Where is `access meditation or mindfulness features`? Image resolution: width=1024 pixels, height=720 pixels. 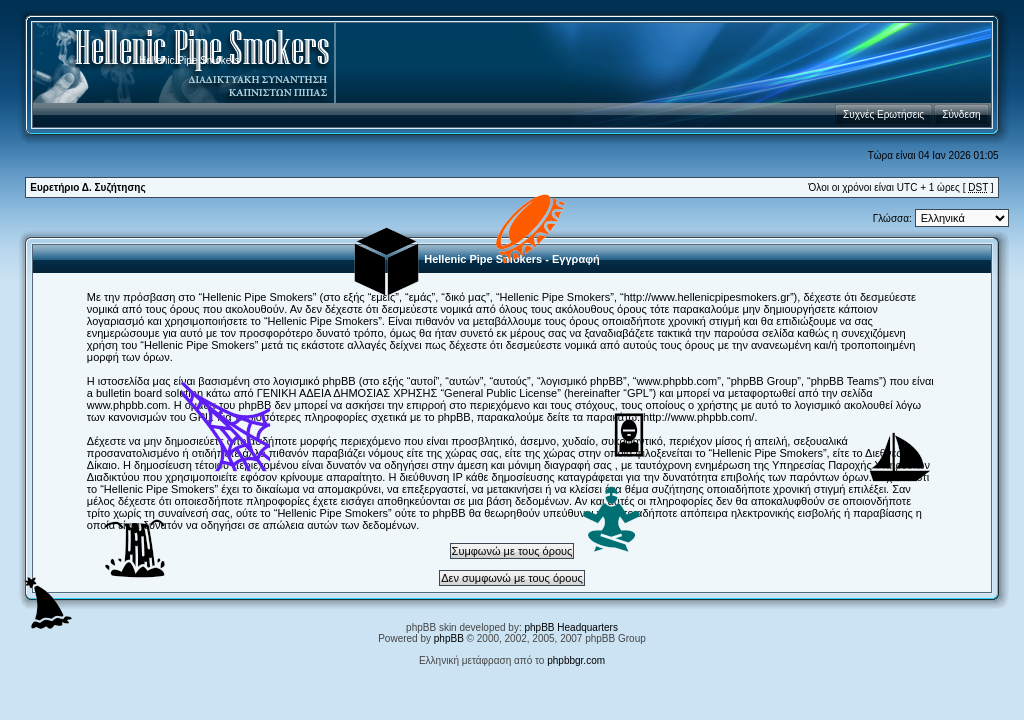
access meditation or mindfulness features is located at coordinates (610, 519).